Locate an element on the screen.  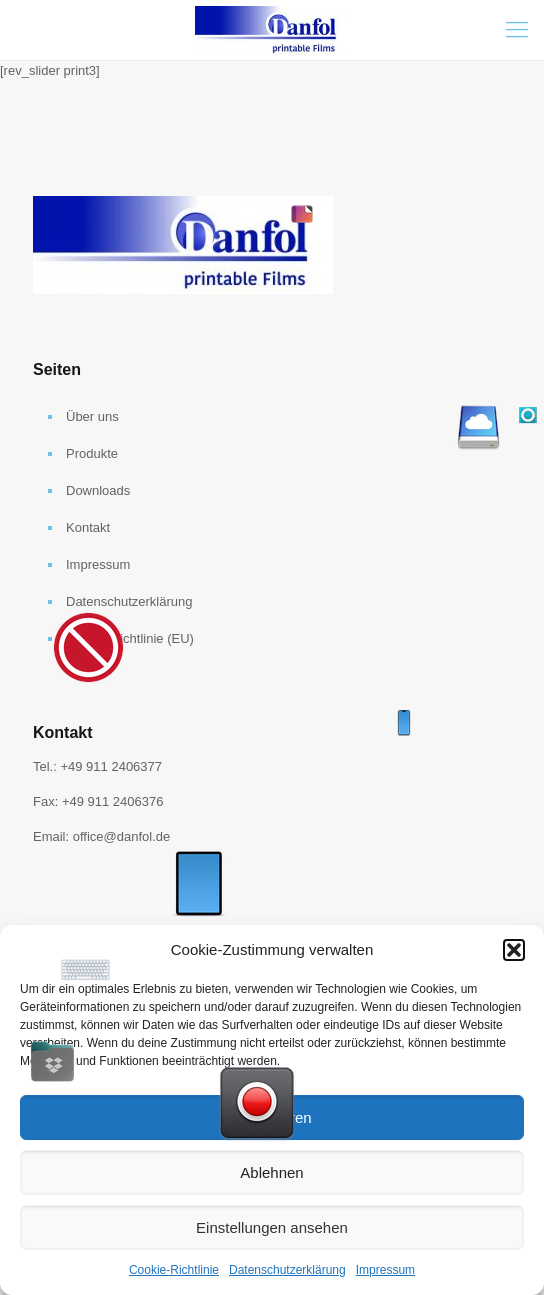
change desktop wallpaper is located at coordinates (302, 214).